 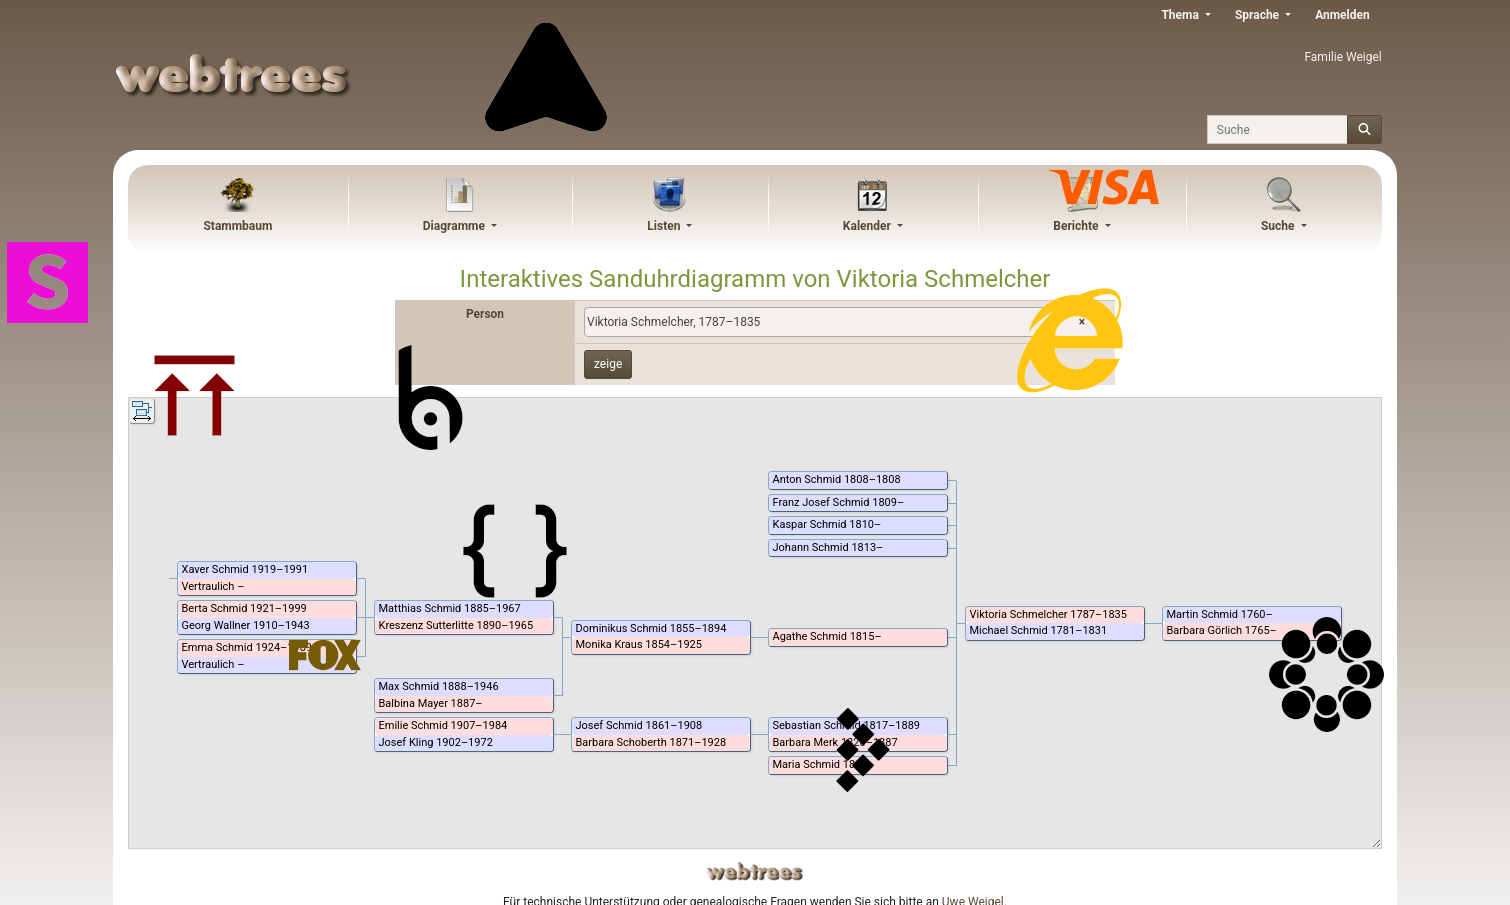 What do you see at coordinates (194, 395) in the screenshot?
I see `align selected content to the top edge` at bounding box center [194, 395].